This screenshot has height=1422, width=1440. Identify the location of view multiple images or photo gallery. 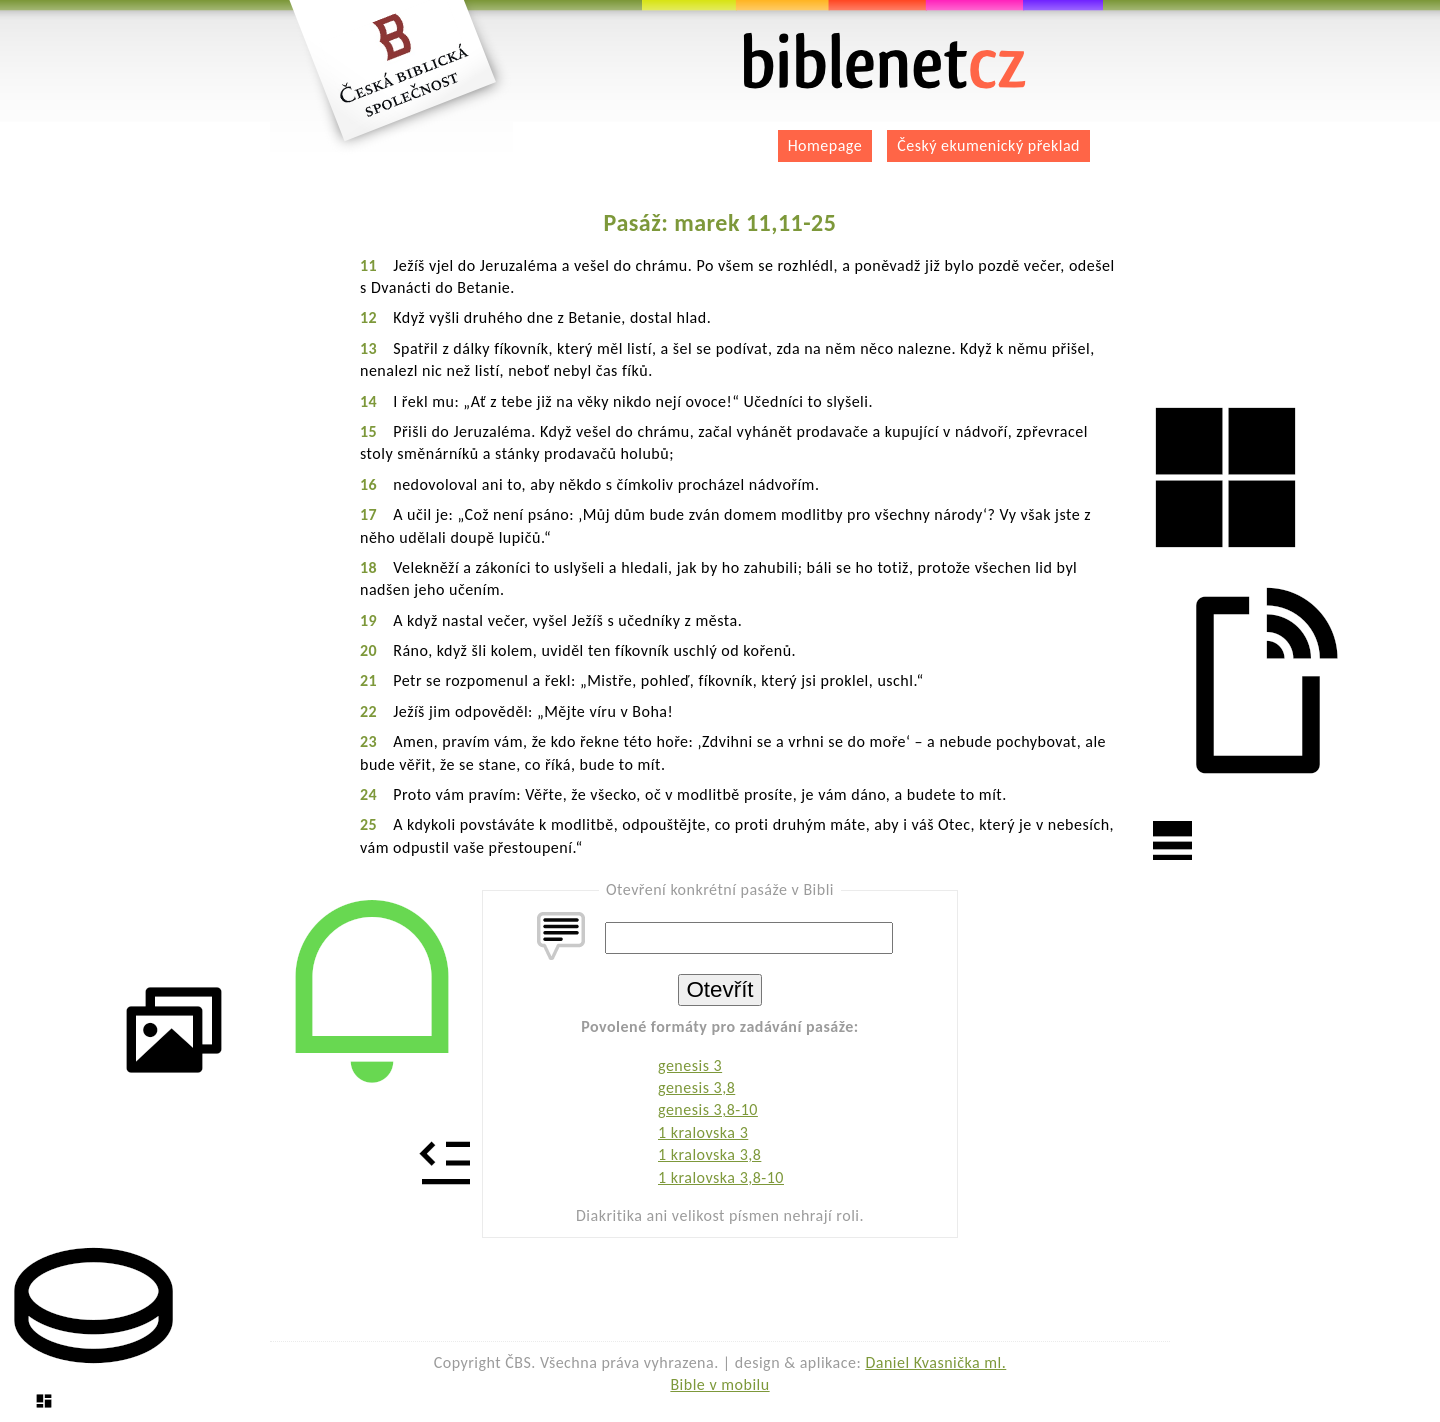
(174, 1030).